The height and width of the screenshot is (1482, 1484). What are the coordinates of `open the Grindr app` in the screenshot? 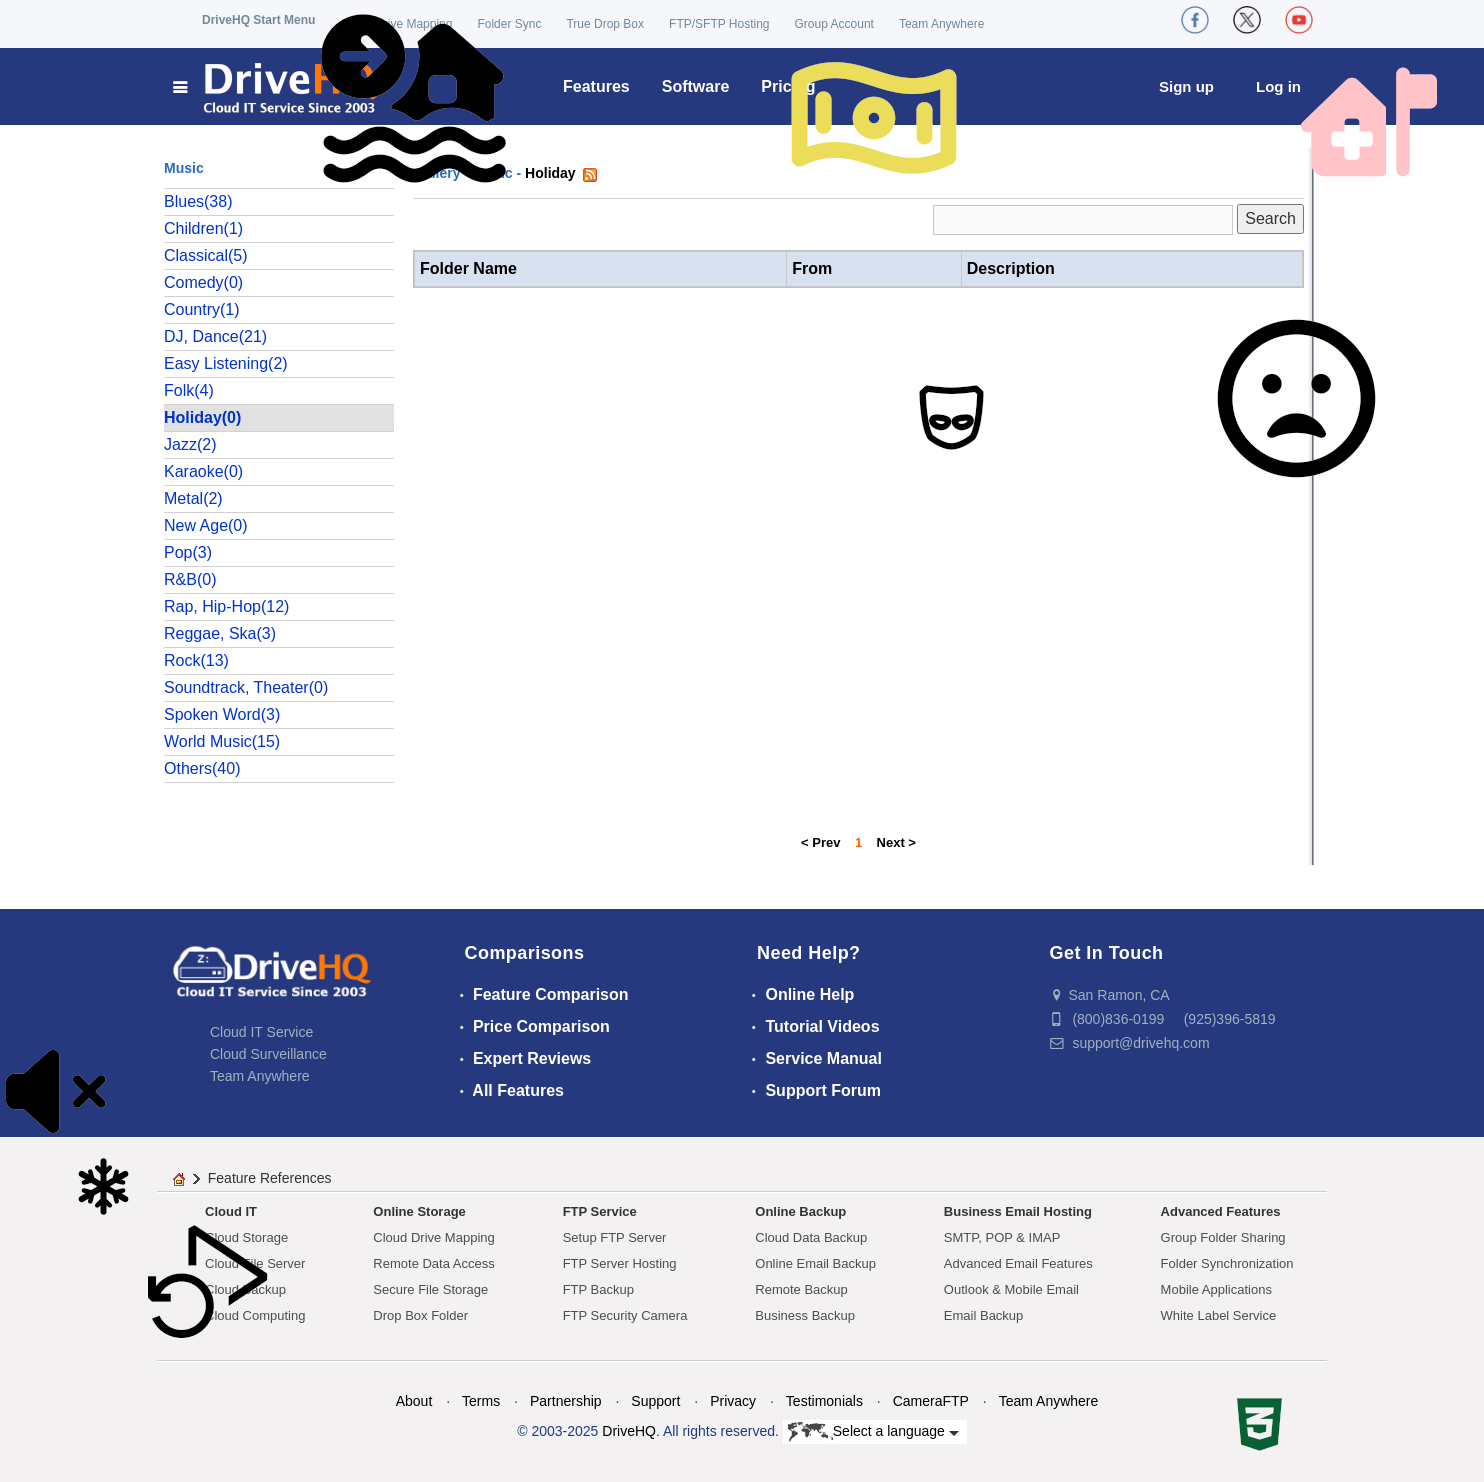 It's located at (951, 417).